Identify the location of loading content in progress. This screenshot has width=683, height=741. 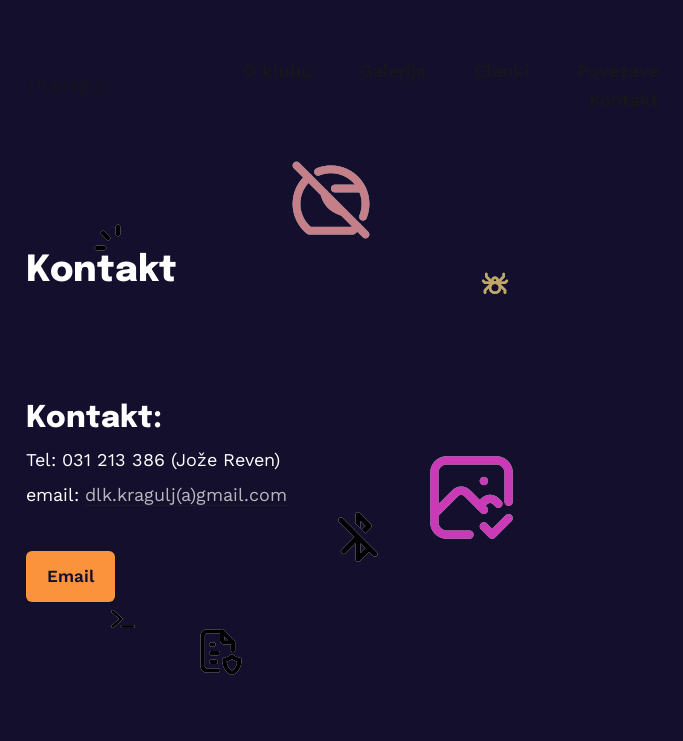
(118, 248).